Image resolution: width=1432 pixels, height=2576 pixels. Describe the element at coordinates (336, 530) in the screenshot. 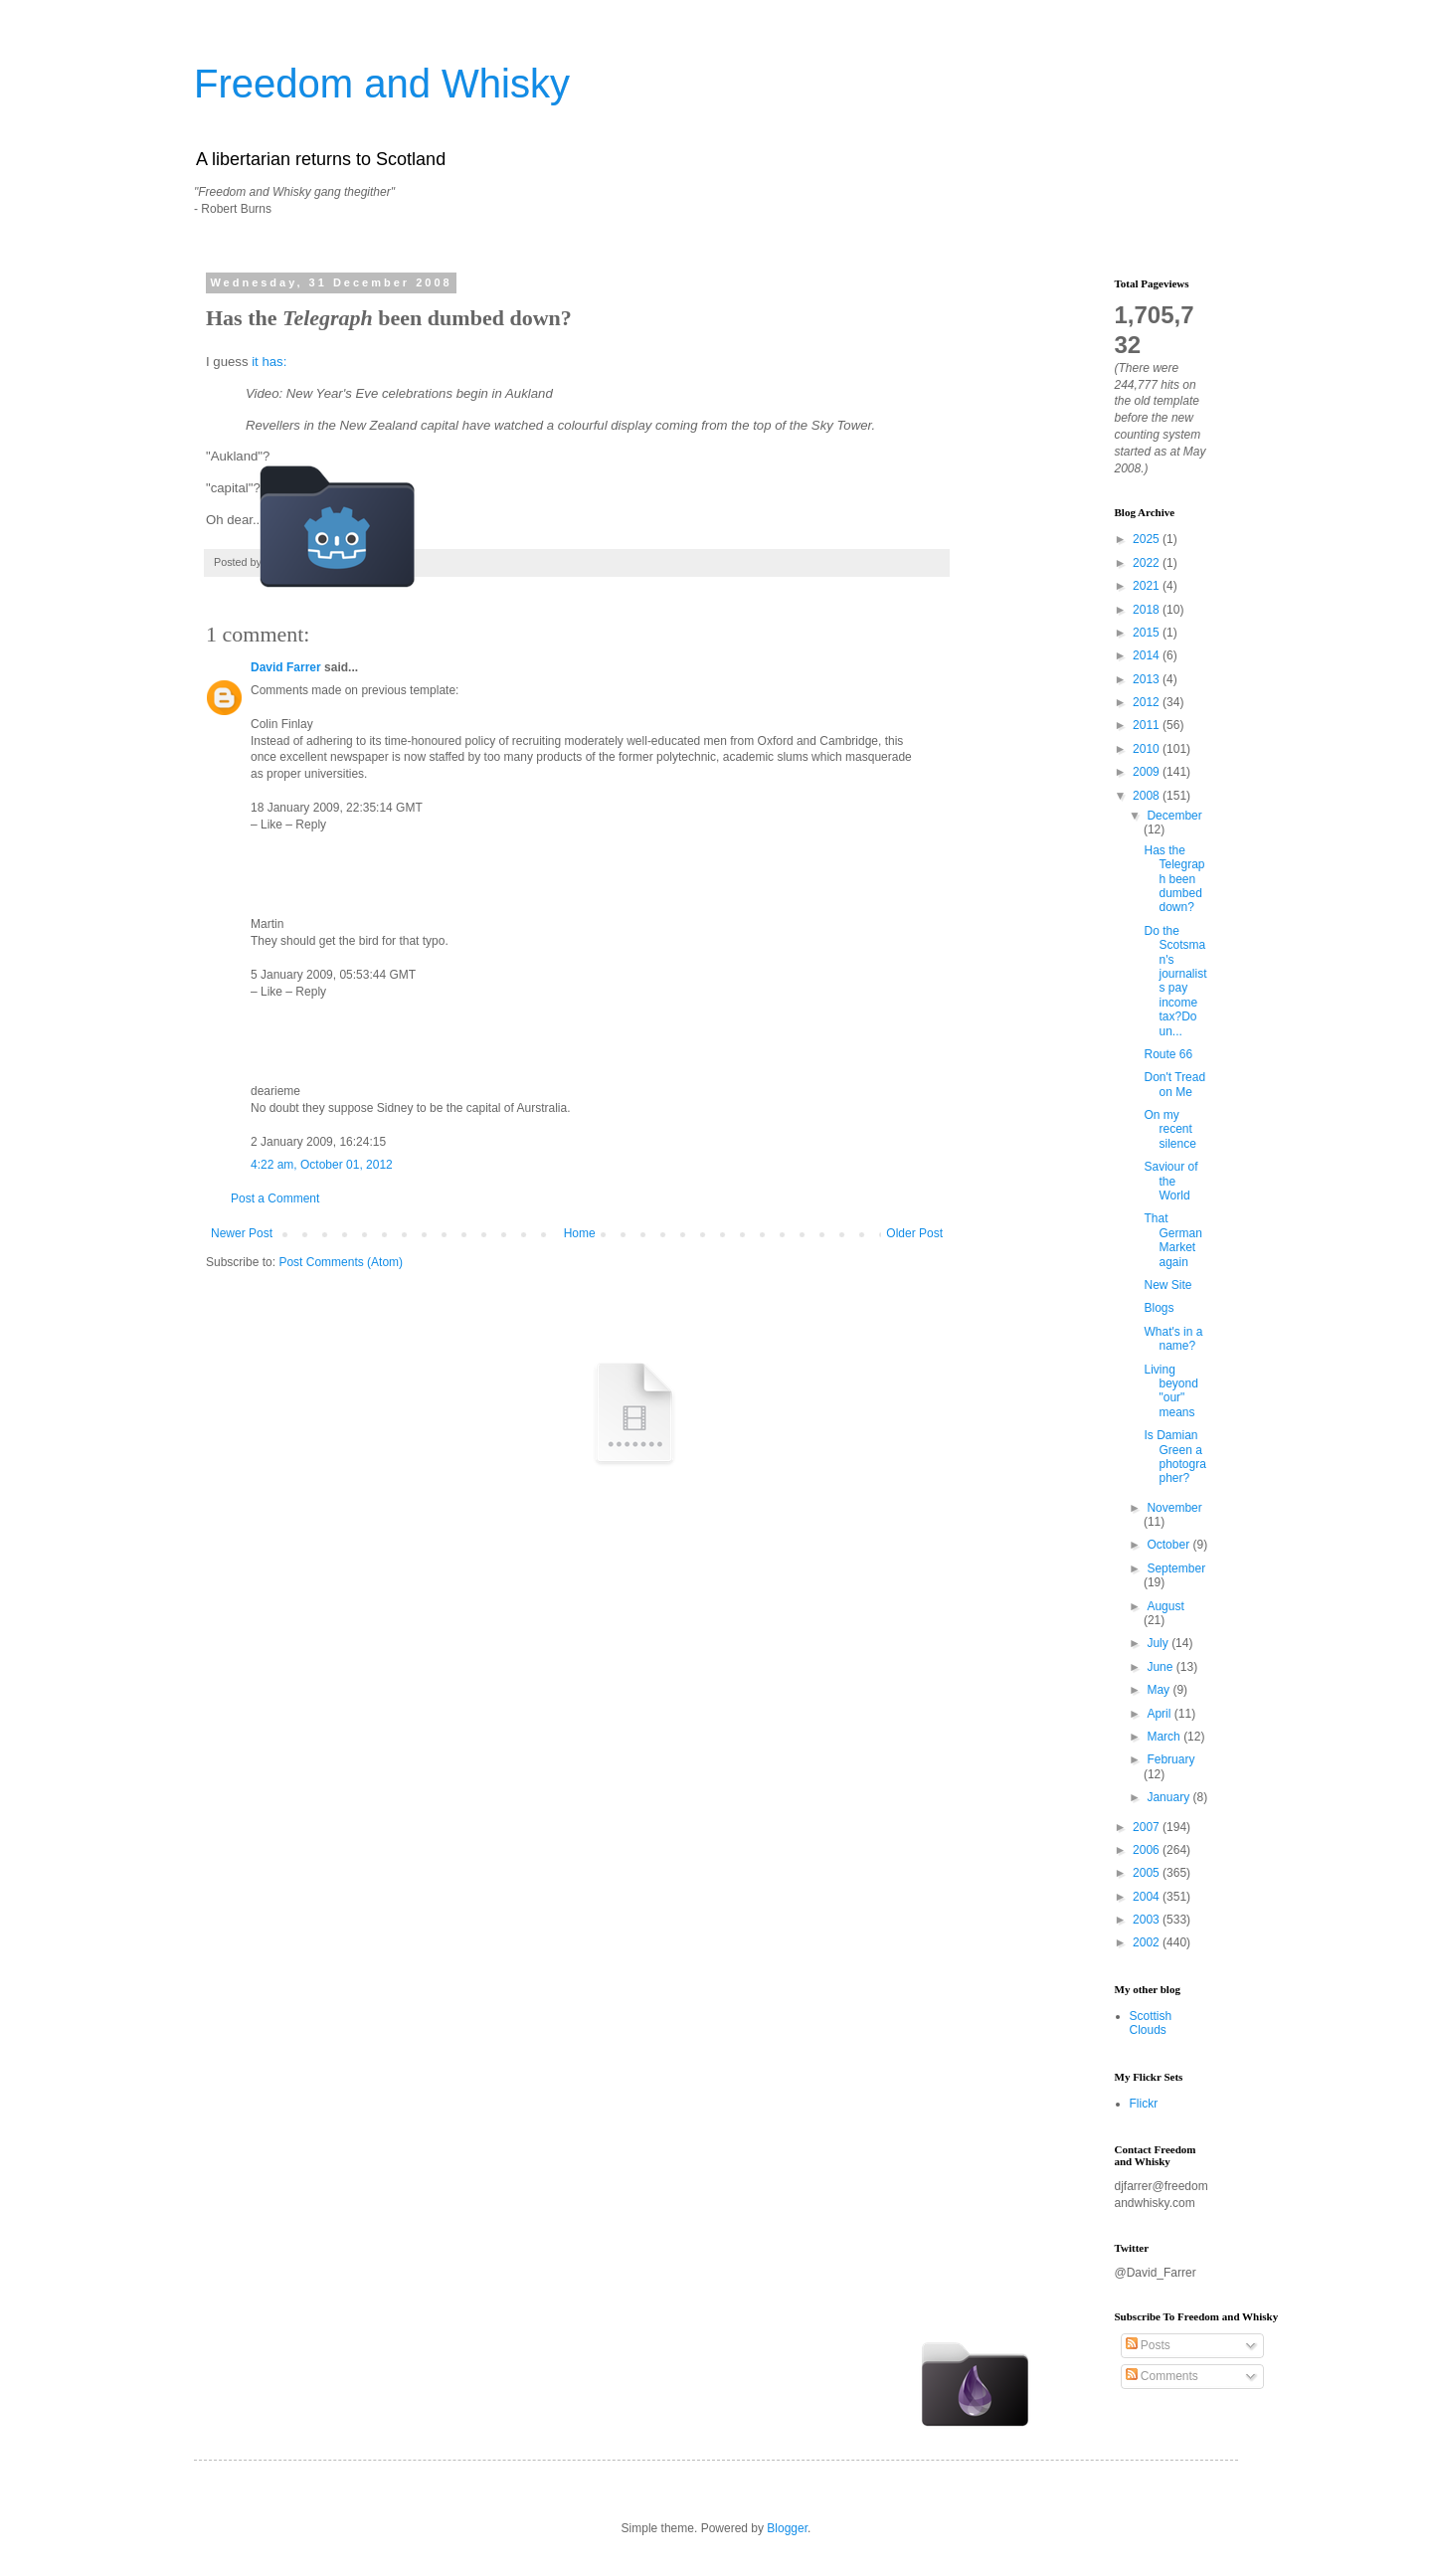

I see `folder containing Godot game engine project files` at that location.